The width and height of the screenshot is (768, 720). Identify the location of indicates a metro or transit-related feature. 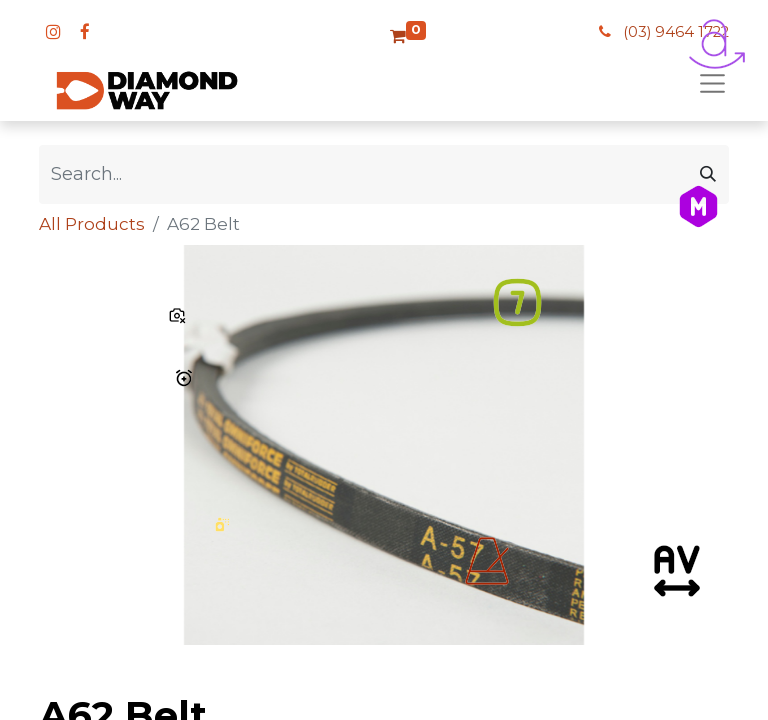
(698, 206).